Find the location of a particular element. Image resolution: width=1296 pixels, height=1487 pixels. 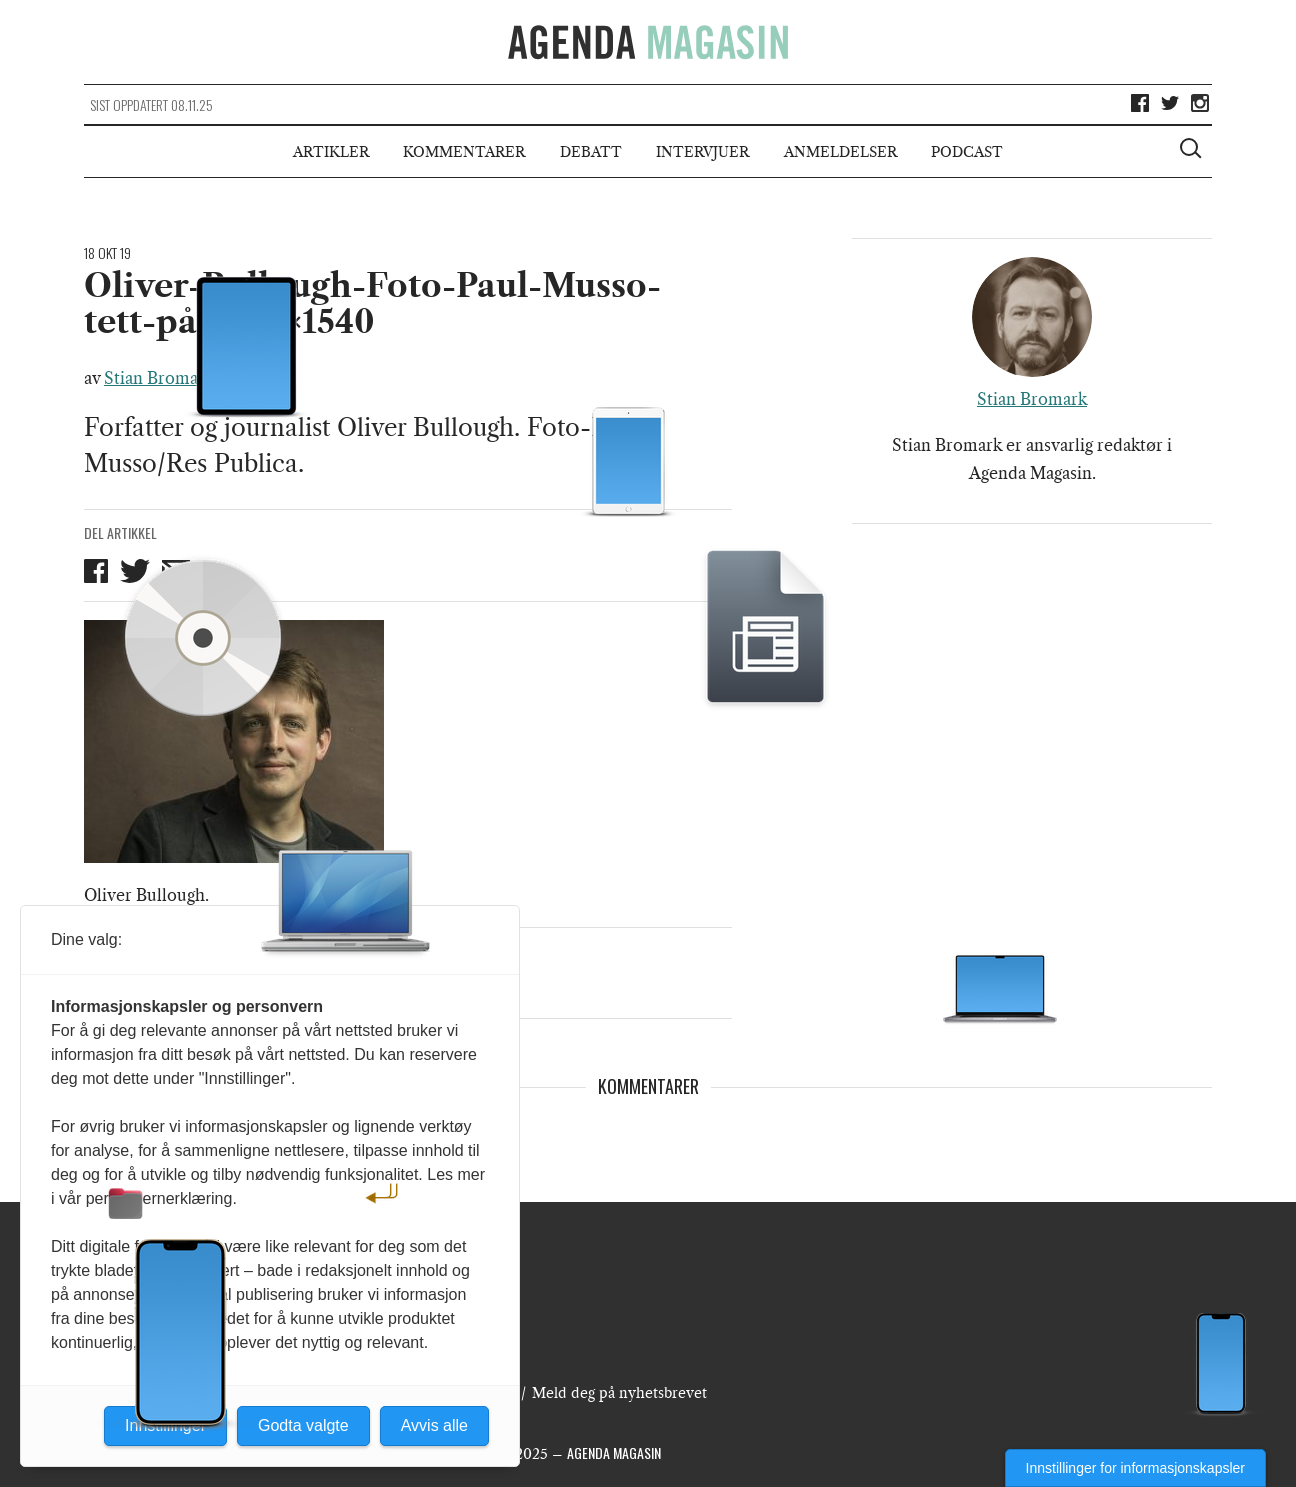

represents this macbook pro device in system settings is located at coordinates (1000, 985).